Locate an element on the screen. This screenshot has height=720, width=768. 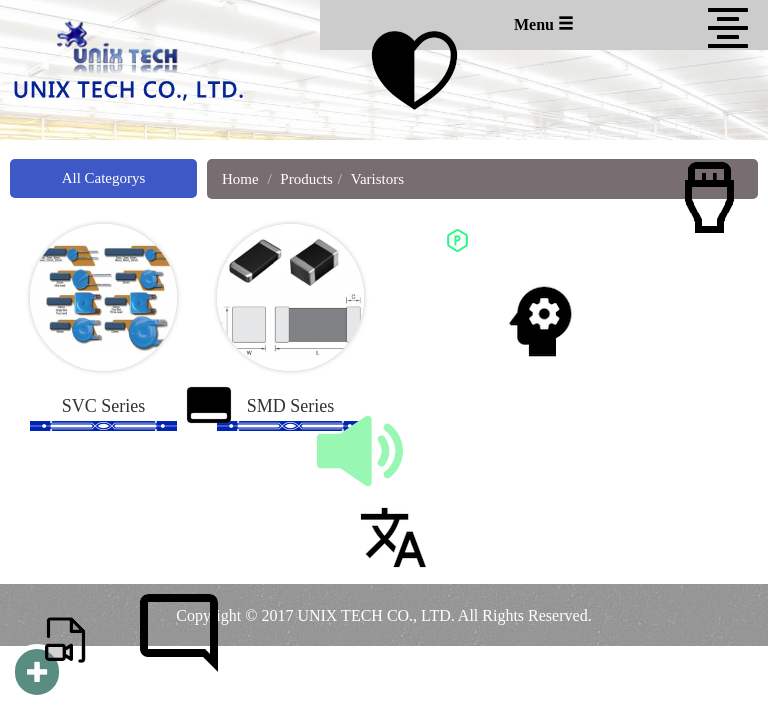
video file attachment is located at coordinates (66, 640).